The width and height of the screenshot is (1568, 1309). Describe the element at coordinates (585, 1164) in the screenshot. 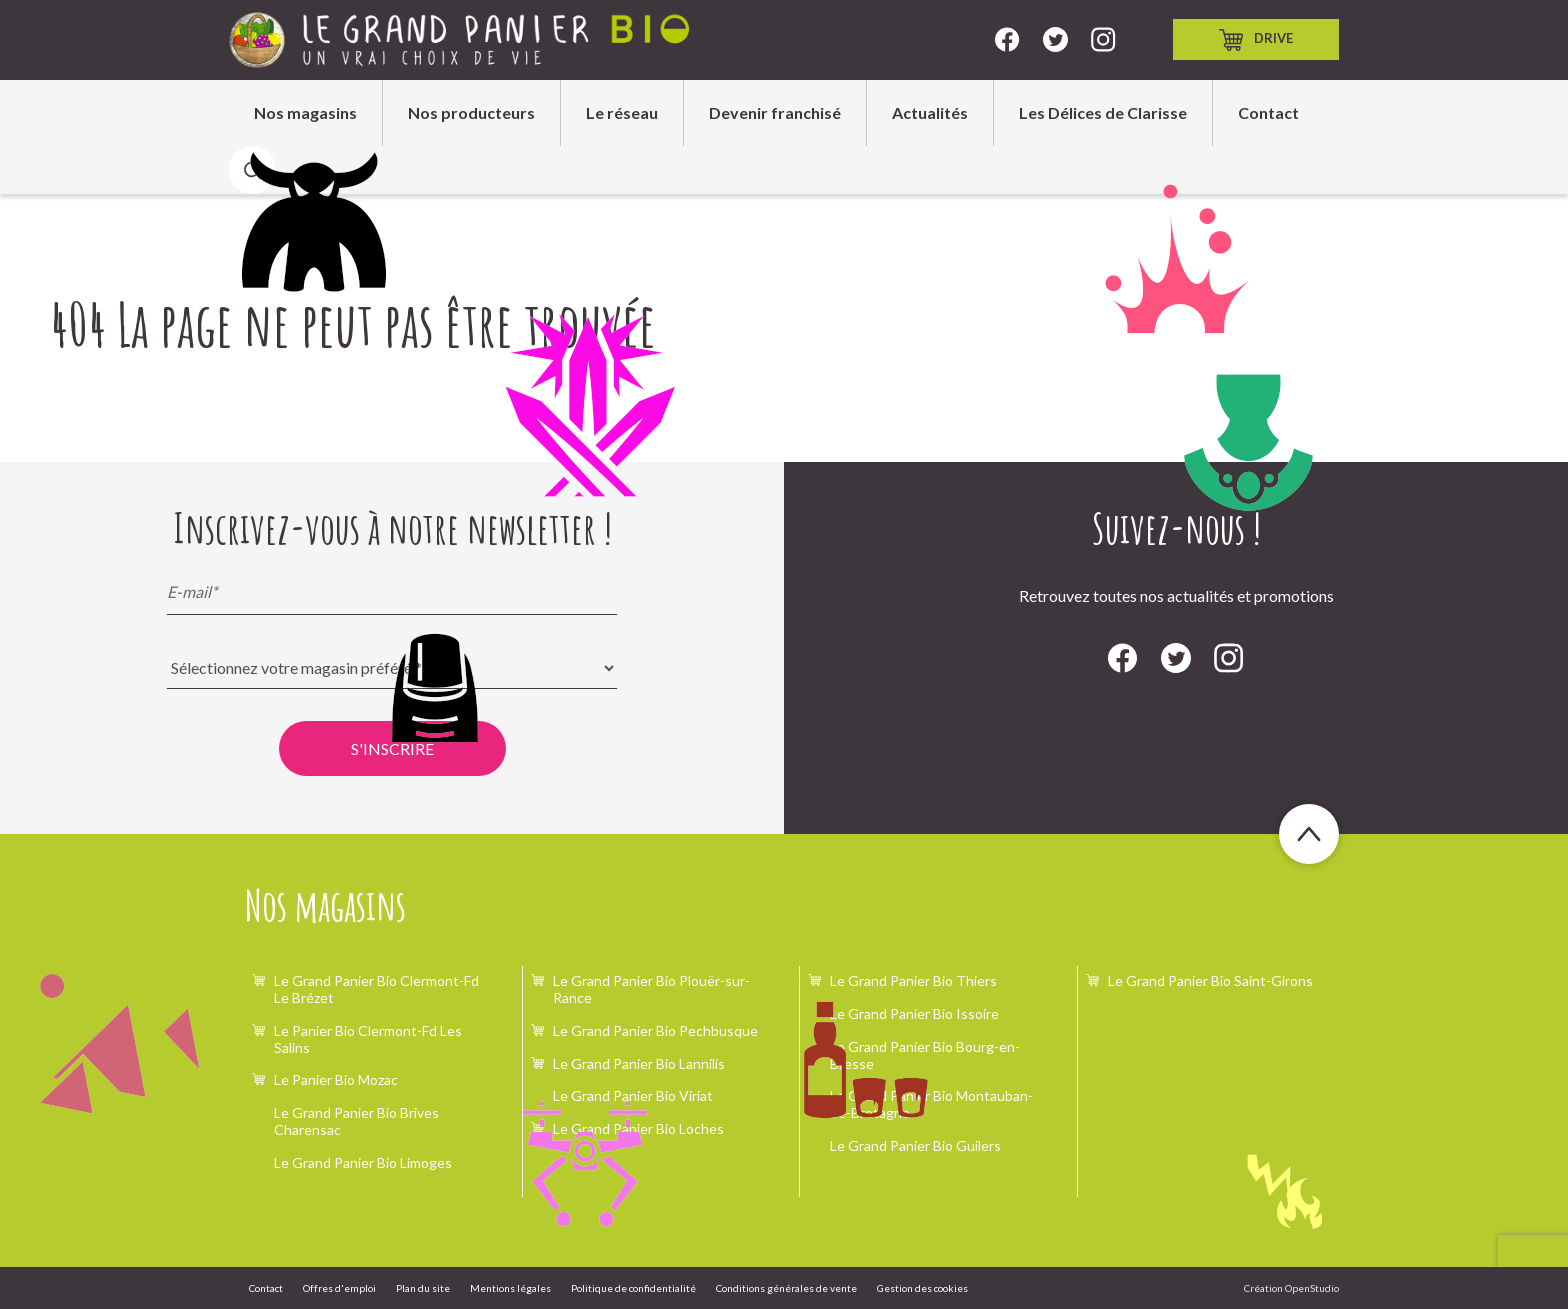

I see `track your drone delivery status` at that location.